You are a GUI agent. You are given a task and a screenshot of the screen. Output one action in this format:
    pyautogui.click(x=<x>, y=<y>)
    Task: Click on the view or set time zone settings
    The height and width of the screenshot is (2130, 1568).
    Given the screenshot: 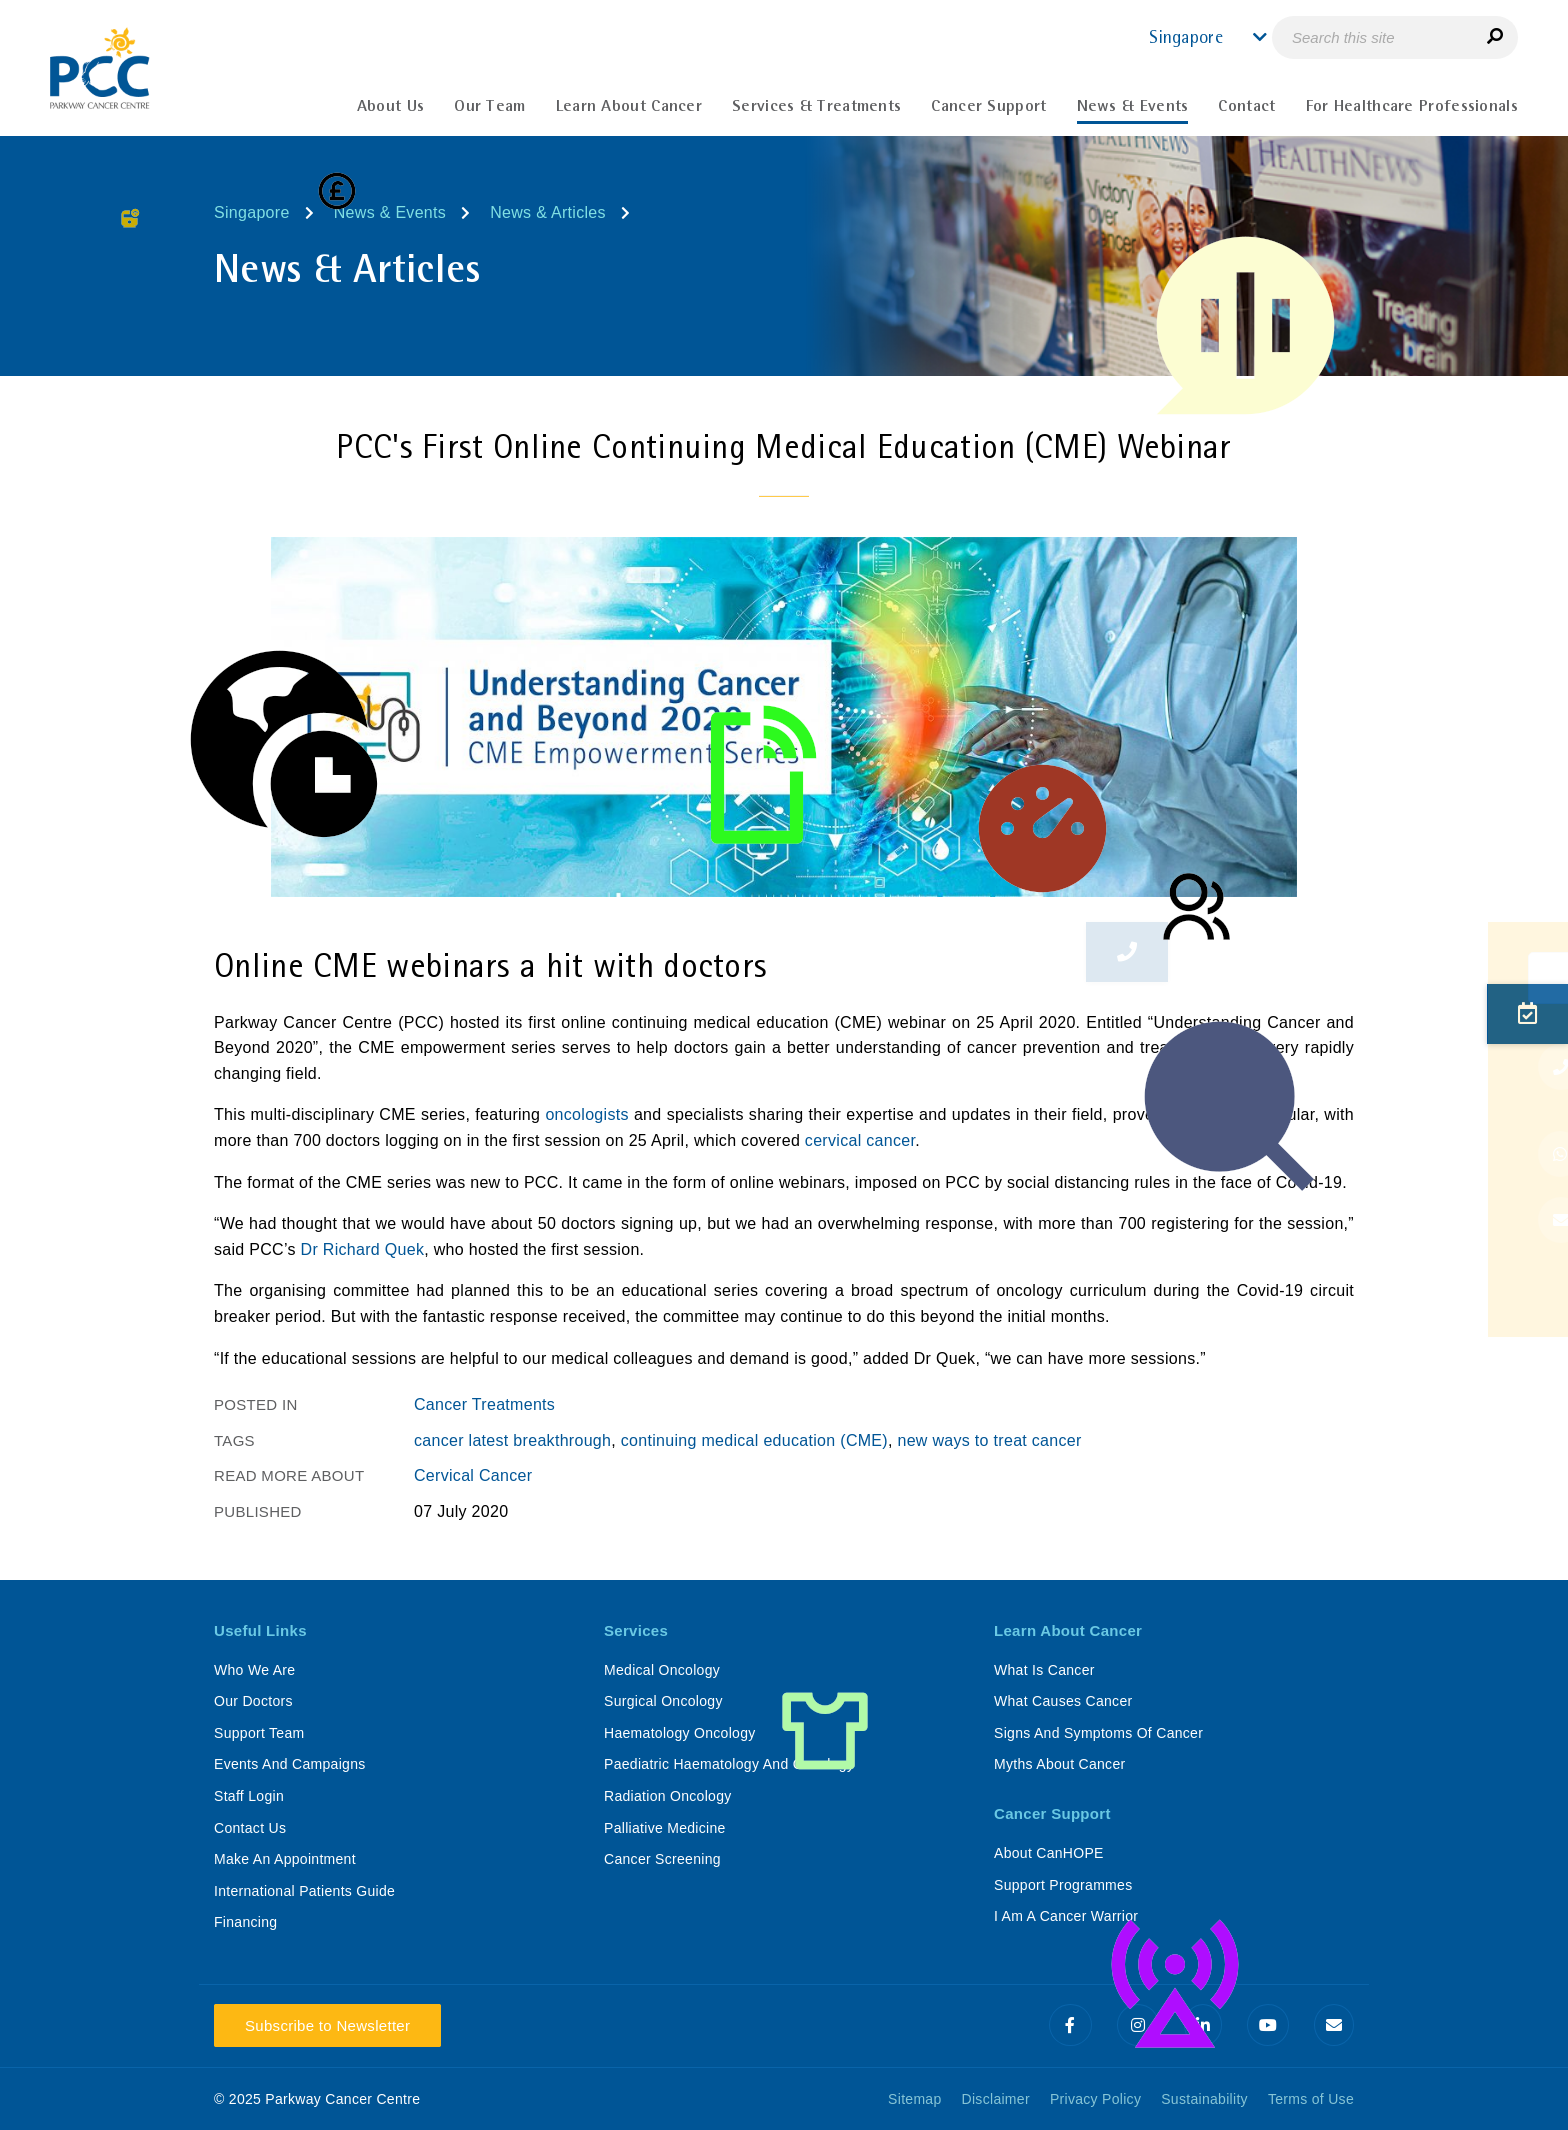 What is the action you would take?
    pyautogui.click(x=279, y=739)
    